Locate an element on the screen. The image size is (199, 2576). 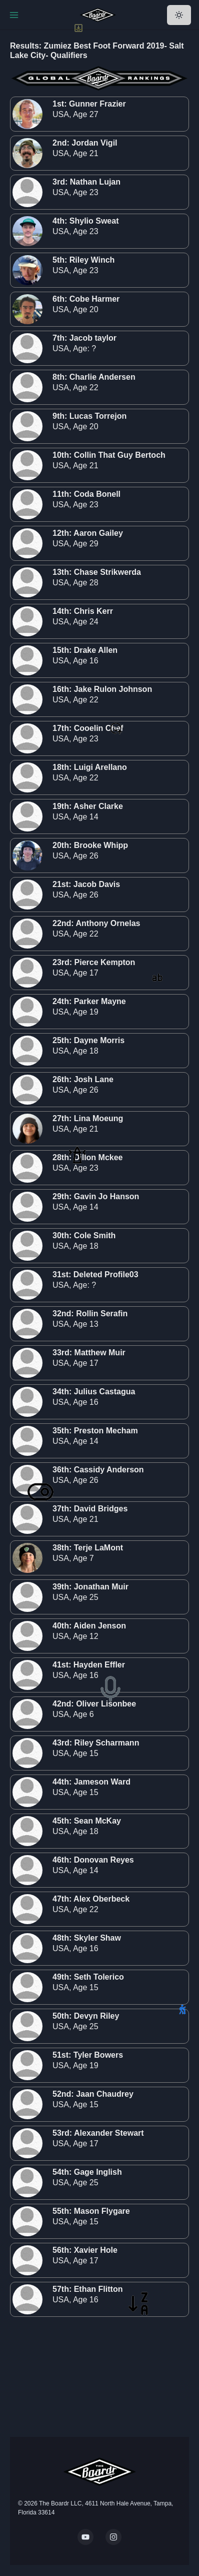
navigate to lighthouse or maritime location is located at coordinates (77, 1155).